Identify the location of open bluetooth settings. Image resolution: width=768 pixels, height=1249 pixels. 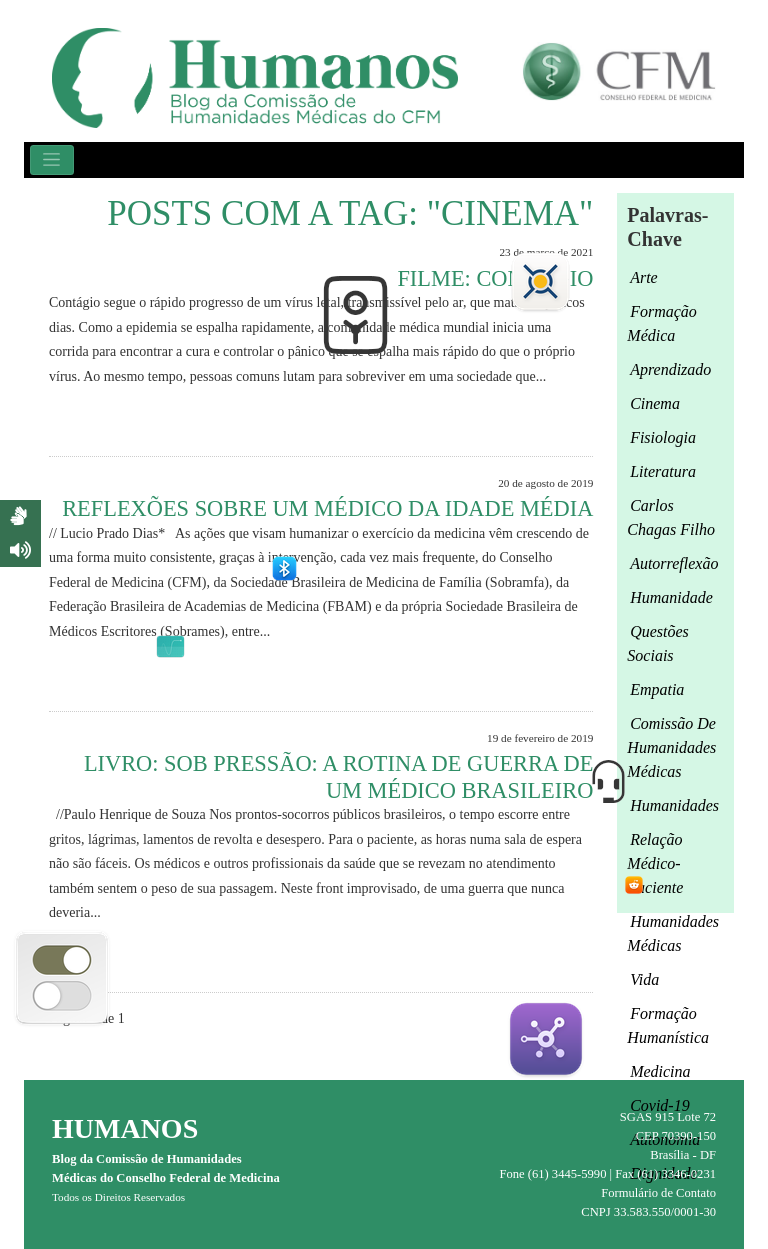
(284, 568).